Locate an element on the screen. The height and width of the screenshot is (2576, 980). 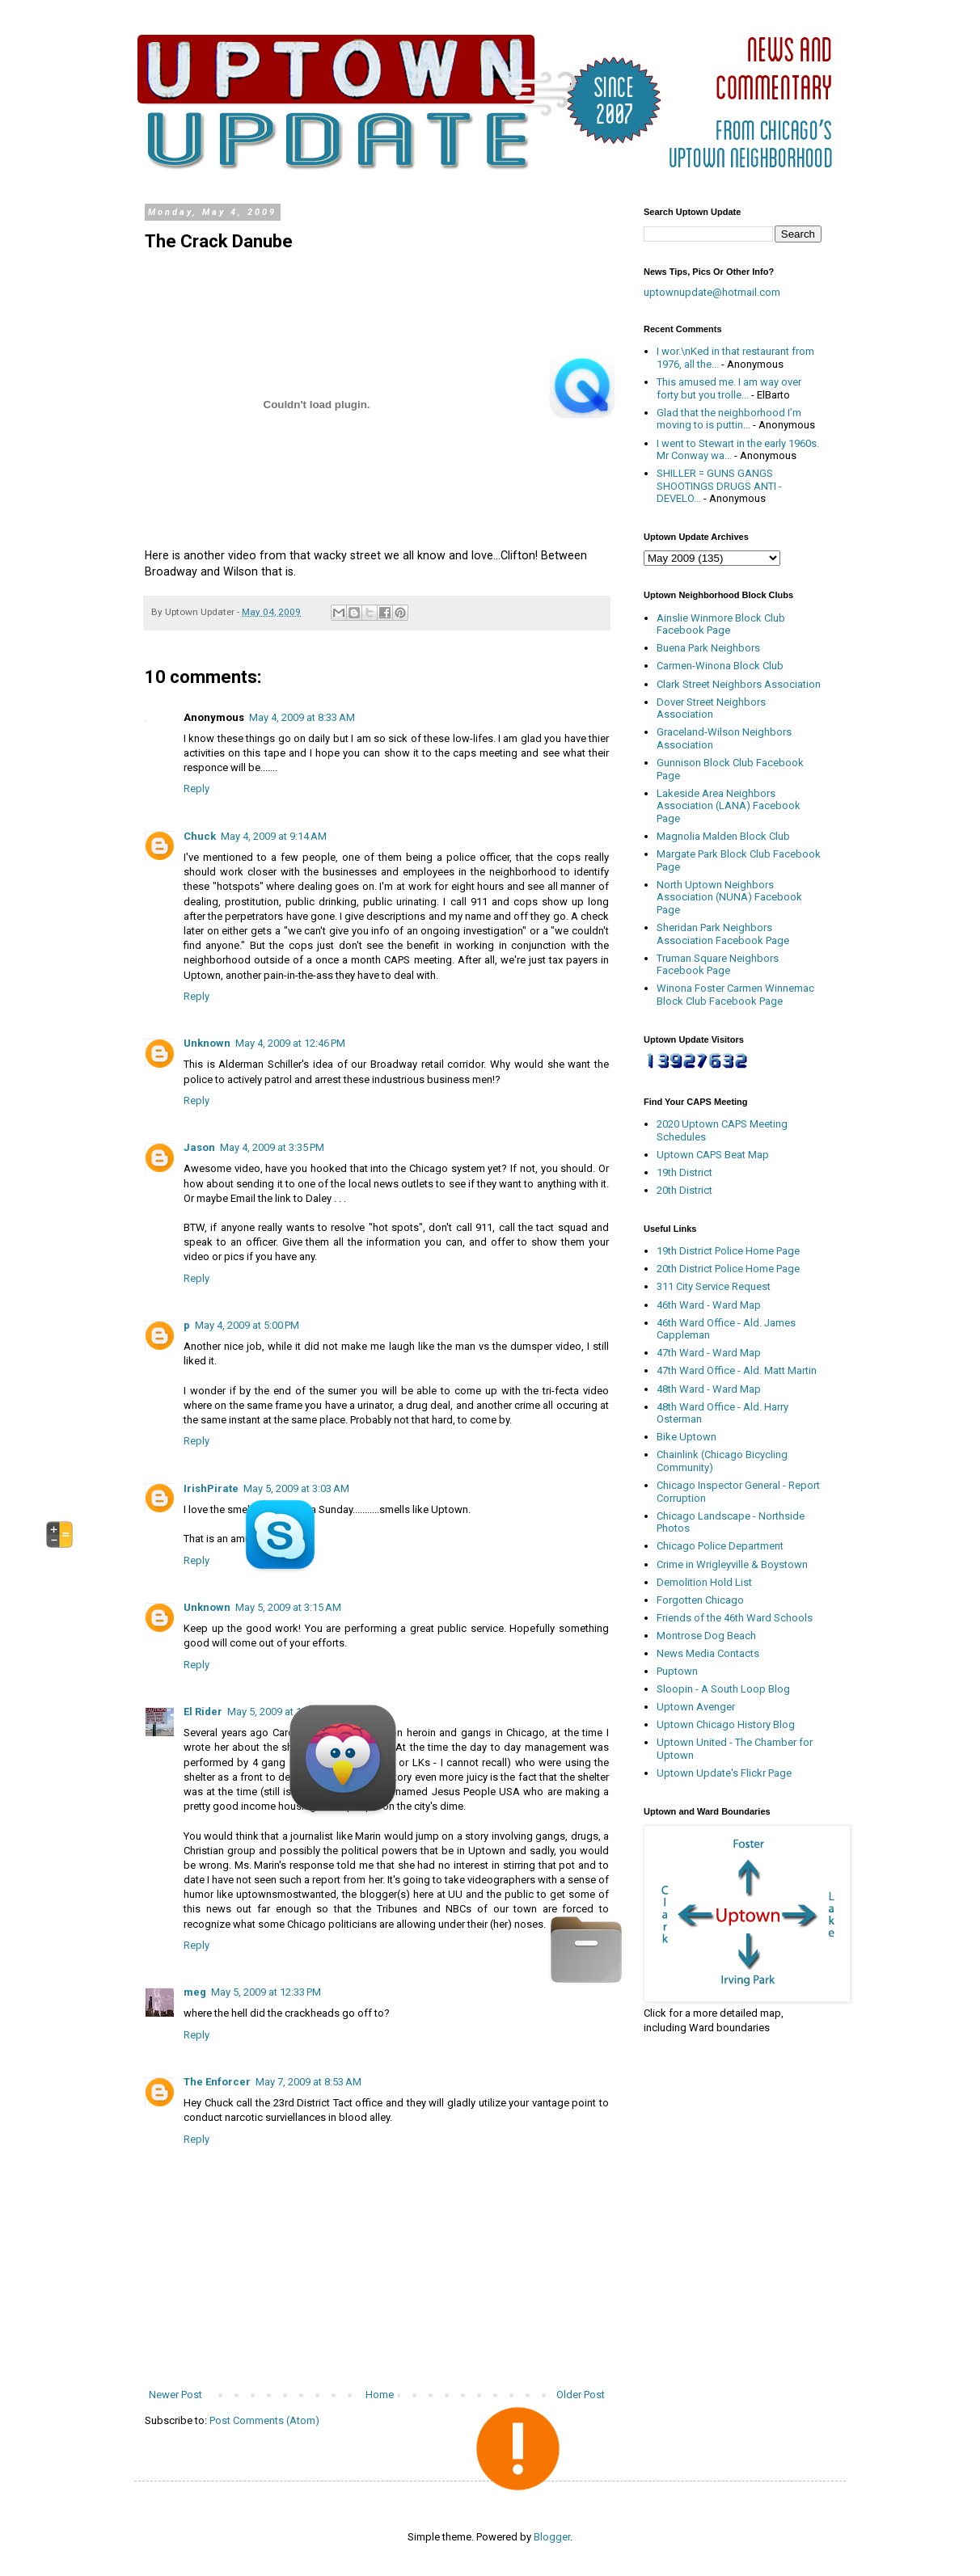
open SMPlayer media player is located at coordinates (582, 386).